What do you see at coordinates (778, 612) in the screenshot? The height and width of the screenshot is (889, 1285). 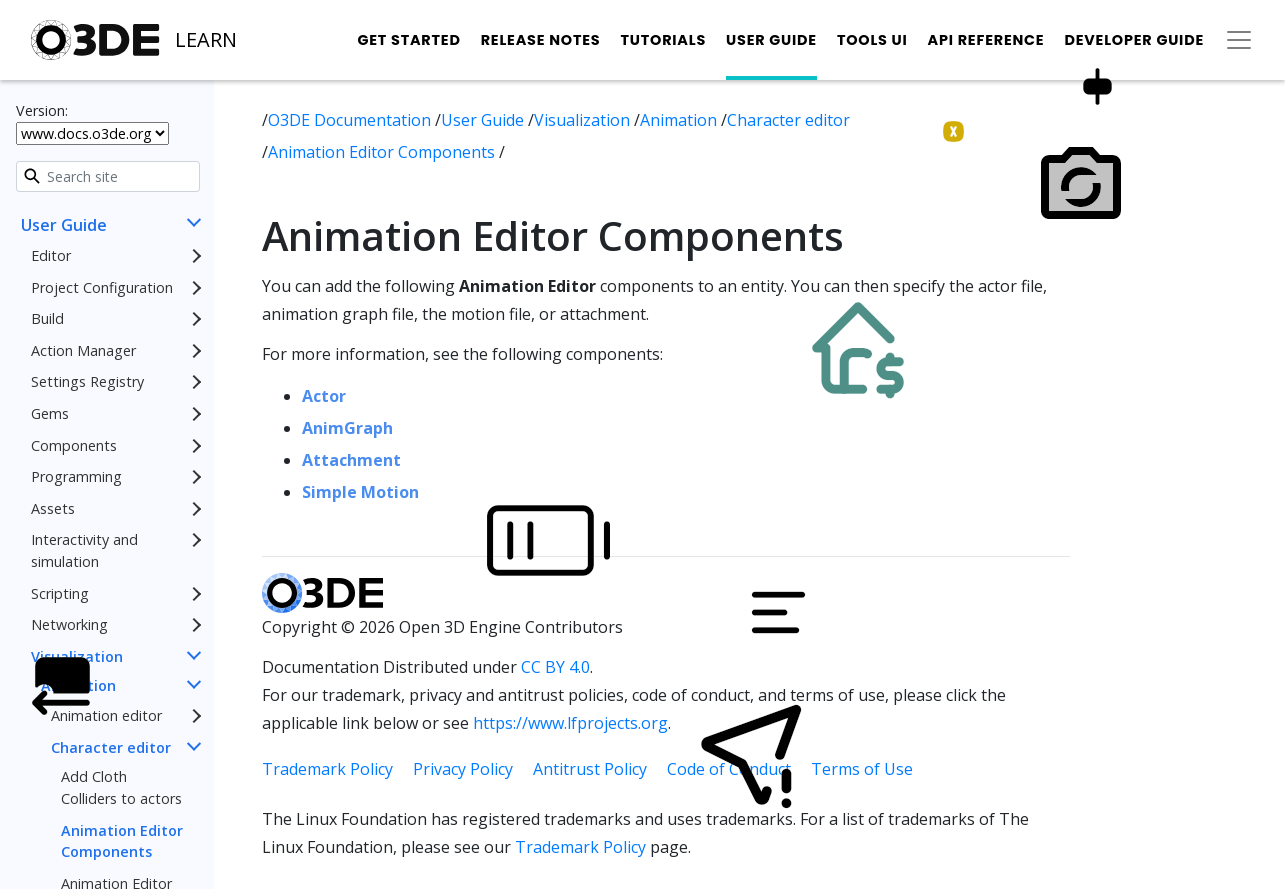 I see `align text to the left` at bounding box center [778, 612].